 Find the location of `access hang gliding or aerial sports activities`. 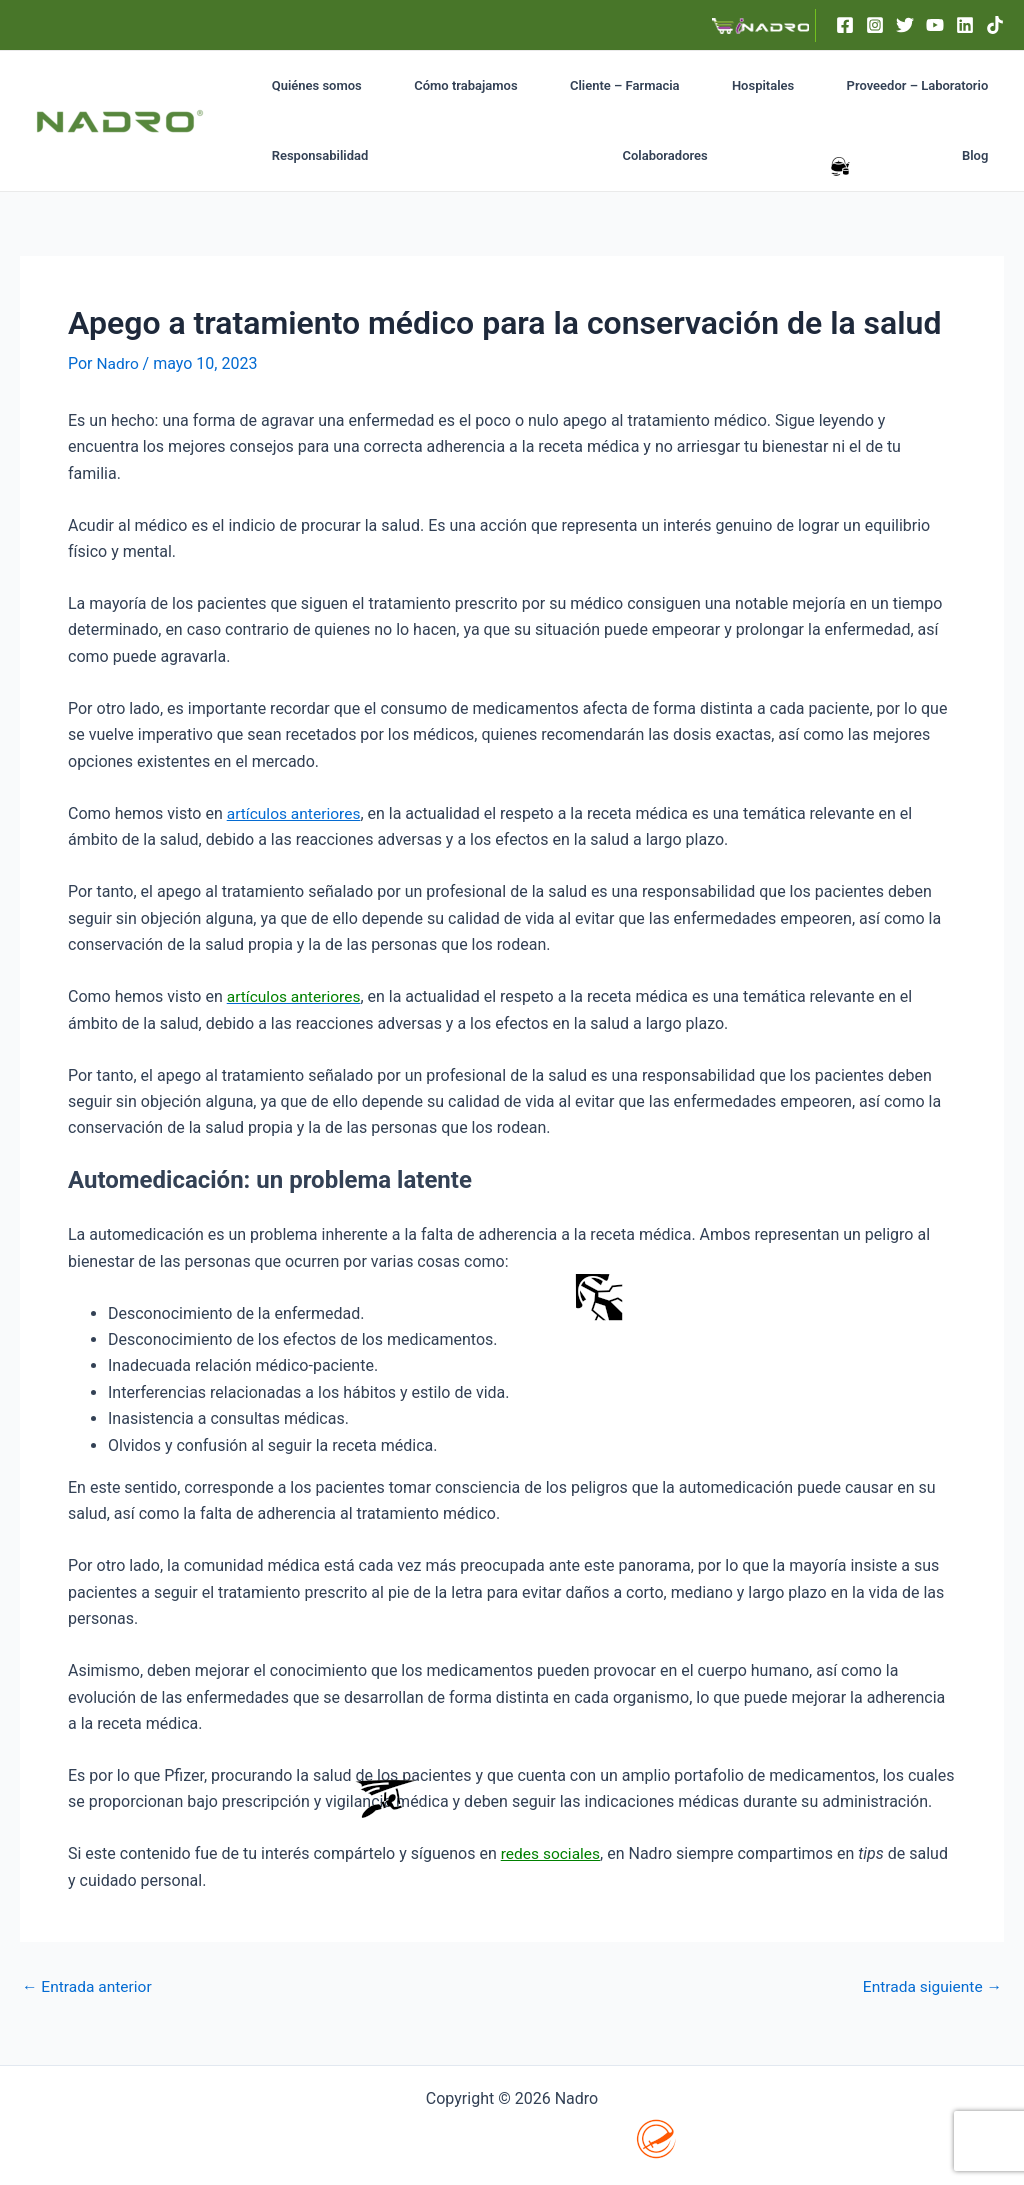

access hang gliding or aerial sports activities is located at coordinates (386, 1799).